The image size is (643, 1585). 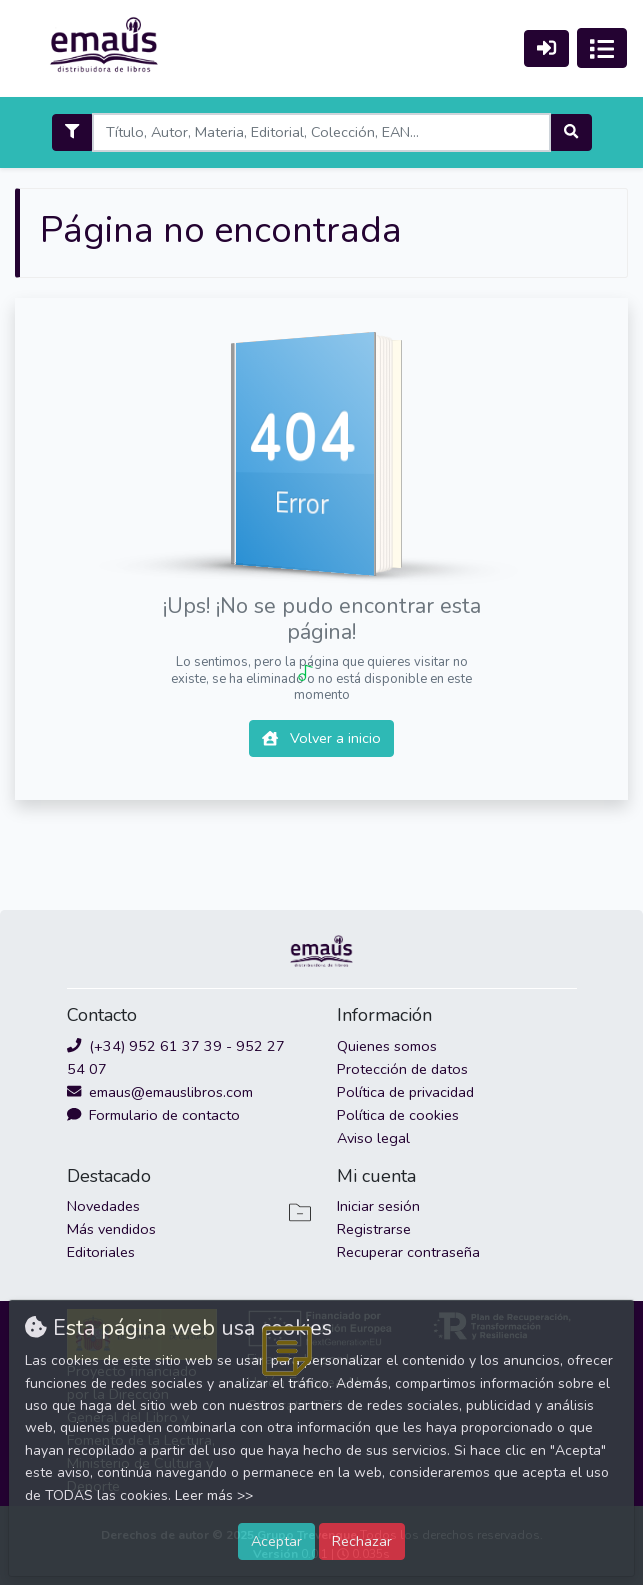 I want to click on create a new note, so click(x=287, y=1351).